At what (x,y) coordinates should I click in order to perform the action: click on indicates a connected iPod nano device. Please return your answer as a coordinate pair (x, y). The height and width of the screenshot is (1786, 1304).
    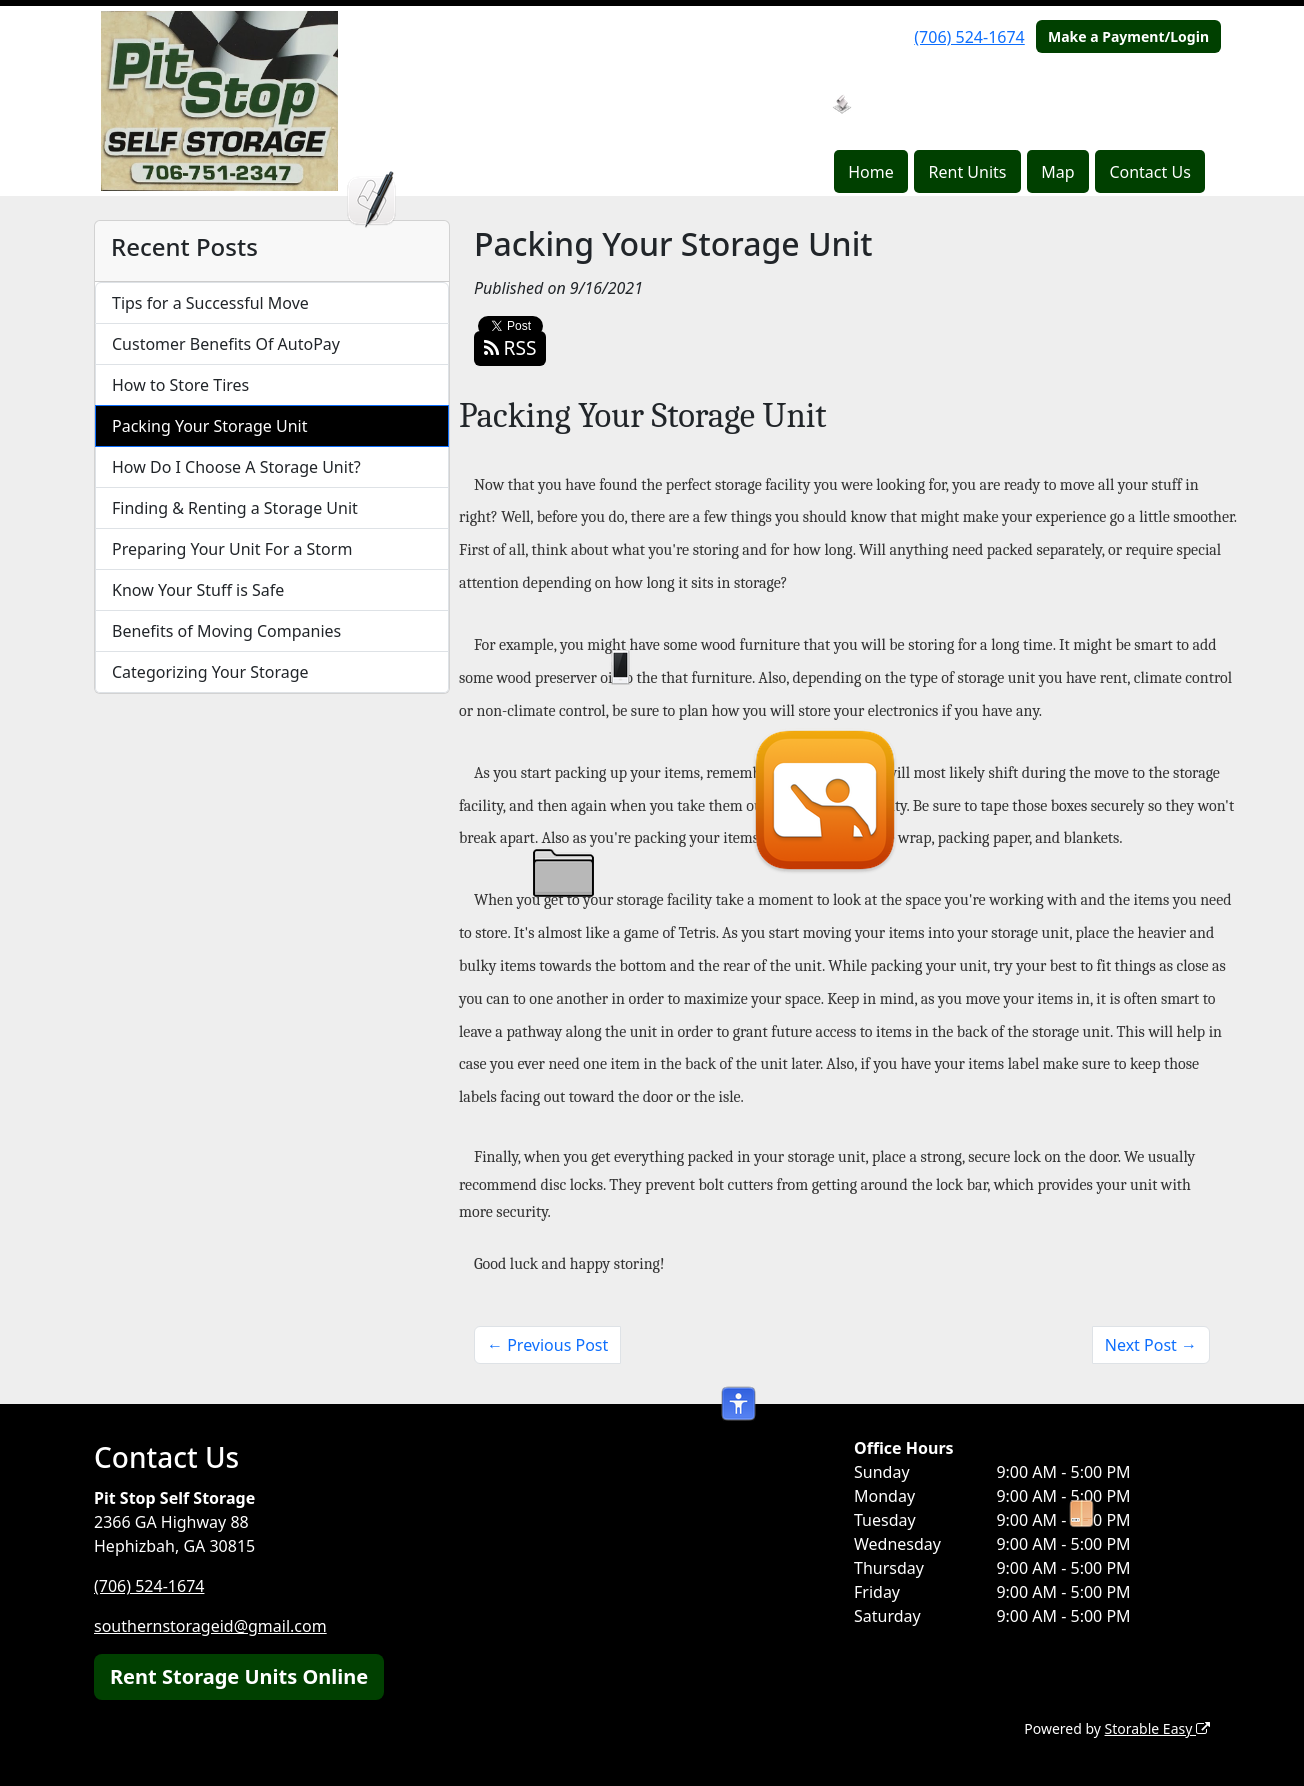
    Looking at the image, I should click on (620, 667).